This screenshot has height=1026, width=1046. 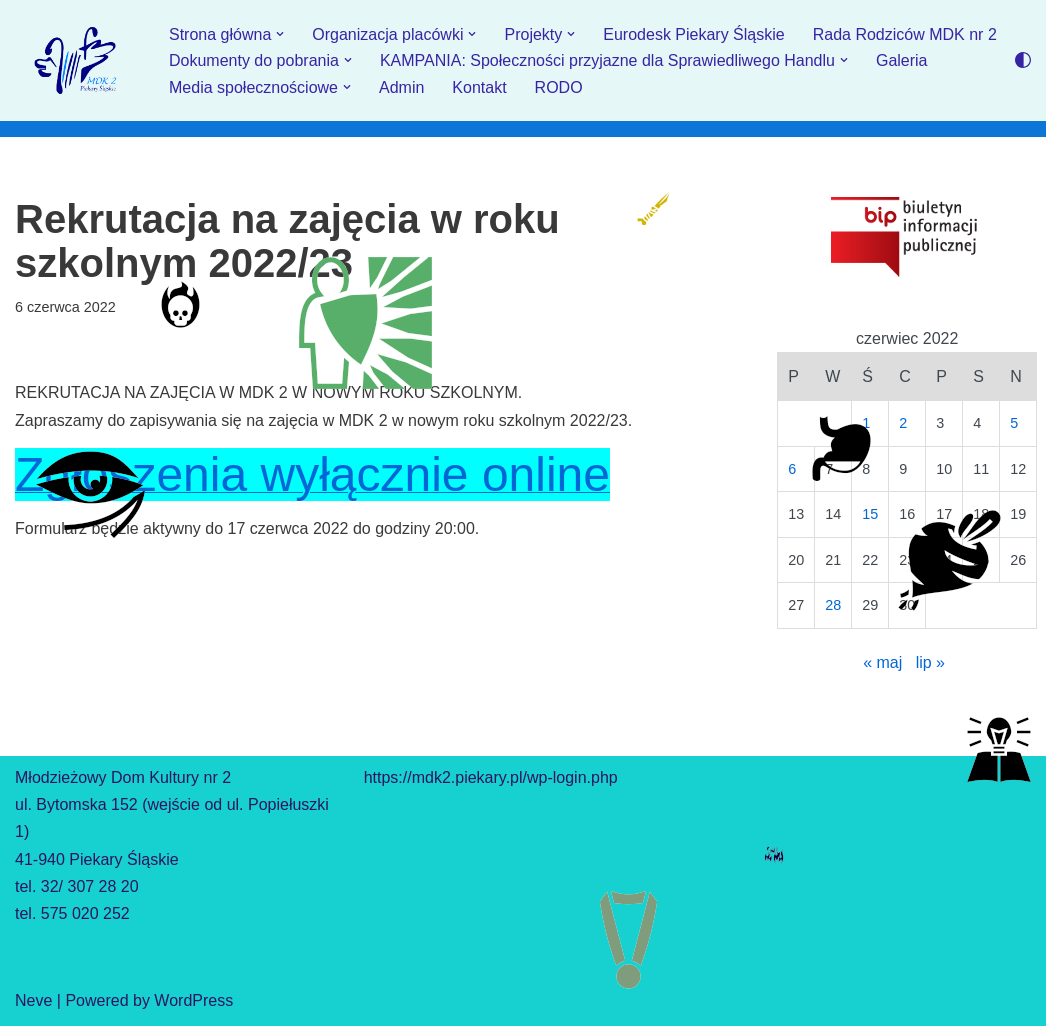 I want to click on get inspired with creative ideas or tips, so click(x=999, y=750).